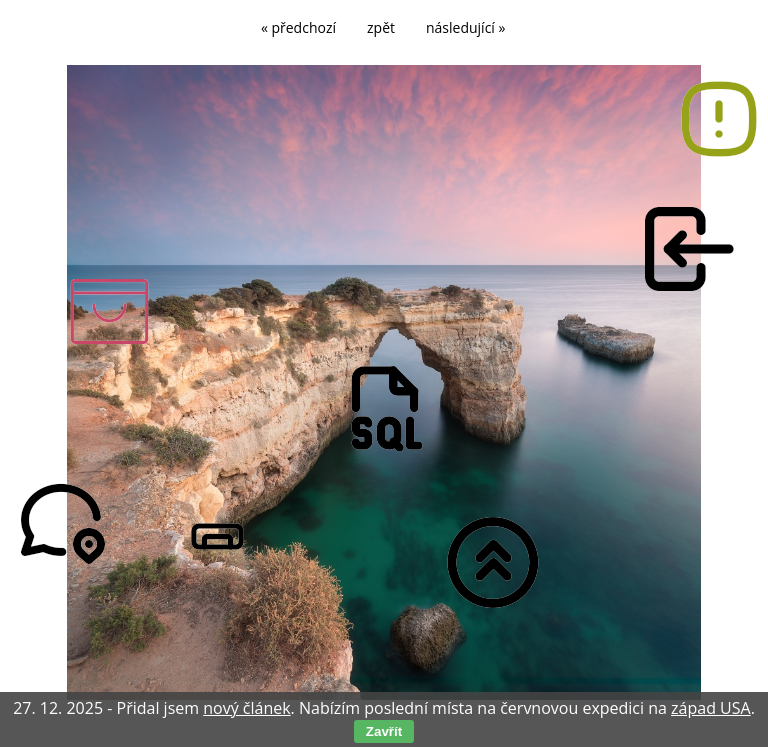 This screenshot has width=768, height=747. I want to click on view important alert or warning, so click(719, 119).